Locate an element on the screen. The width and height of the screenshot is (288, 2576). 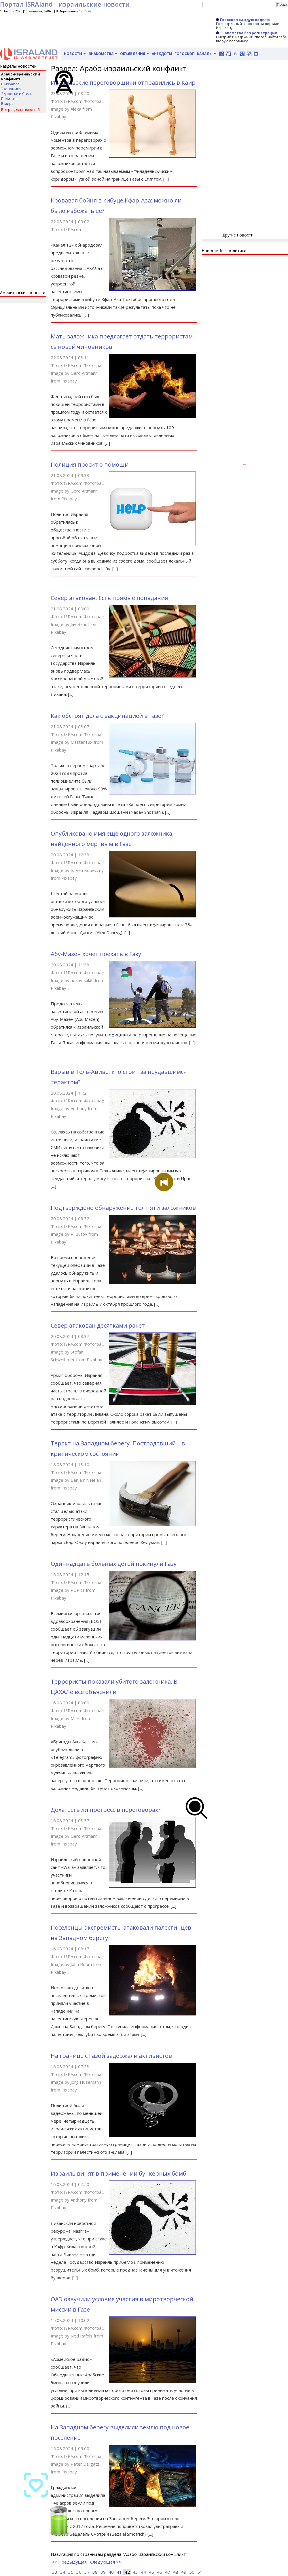
view current battery level is located at coordinates (59, 2520).